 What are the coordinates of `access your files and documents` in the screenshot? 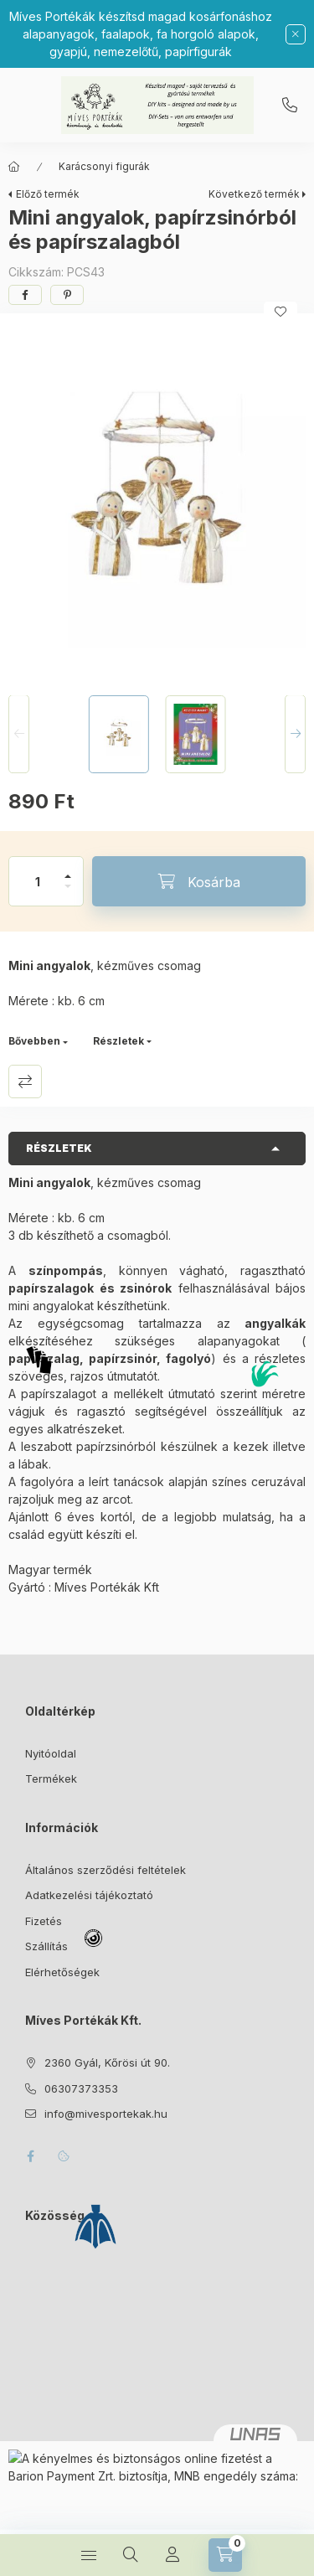 It's located at (39, 1360).